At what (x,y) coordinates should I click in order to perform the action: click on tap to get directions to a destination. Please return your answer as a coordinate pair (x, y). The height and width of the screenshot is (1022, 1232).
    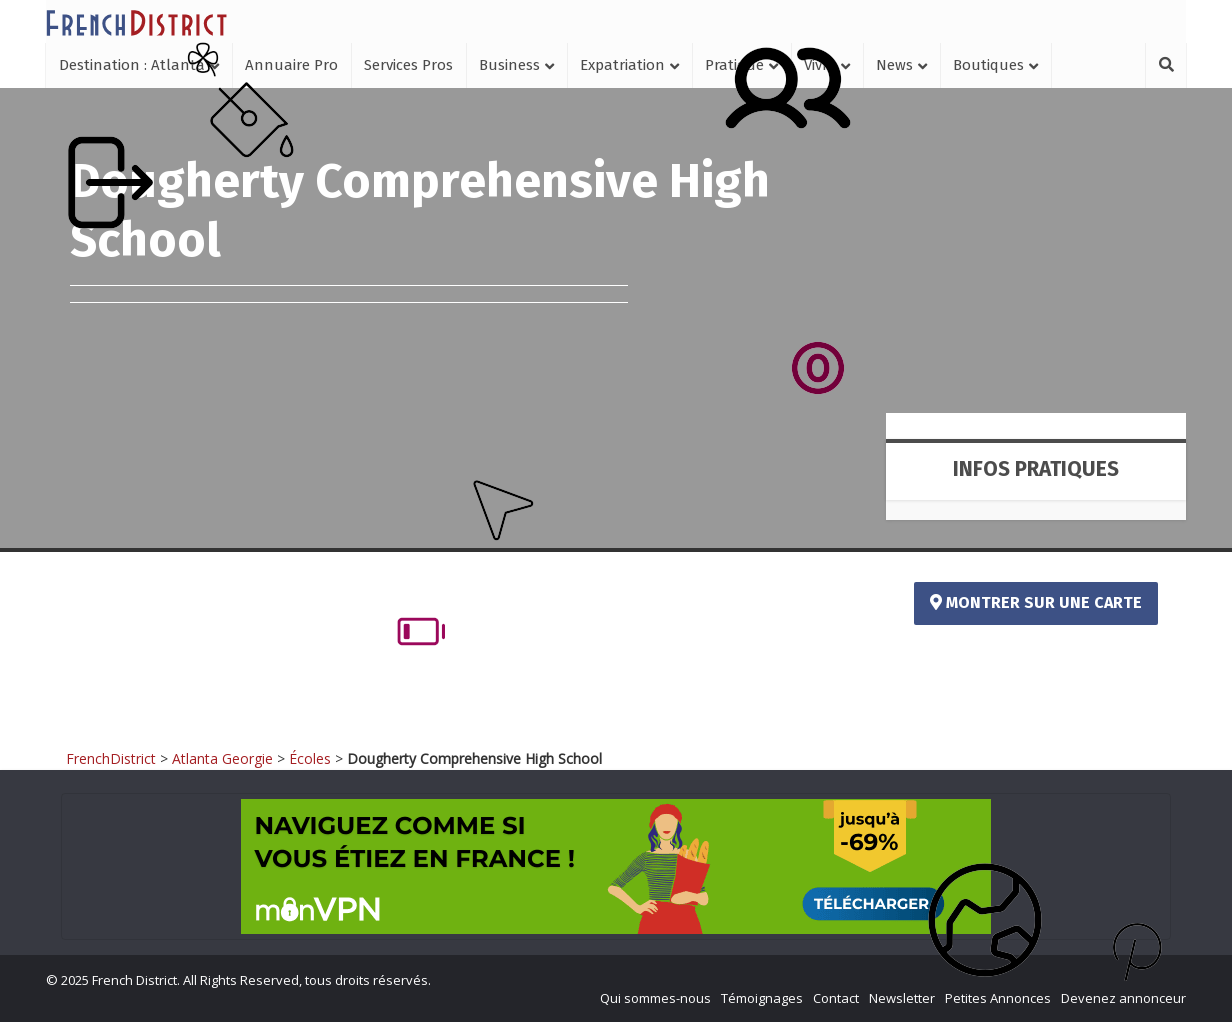
    Looking at the image, I should click on (498, 505).